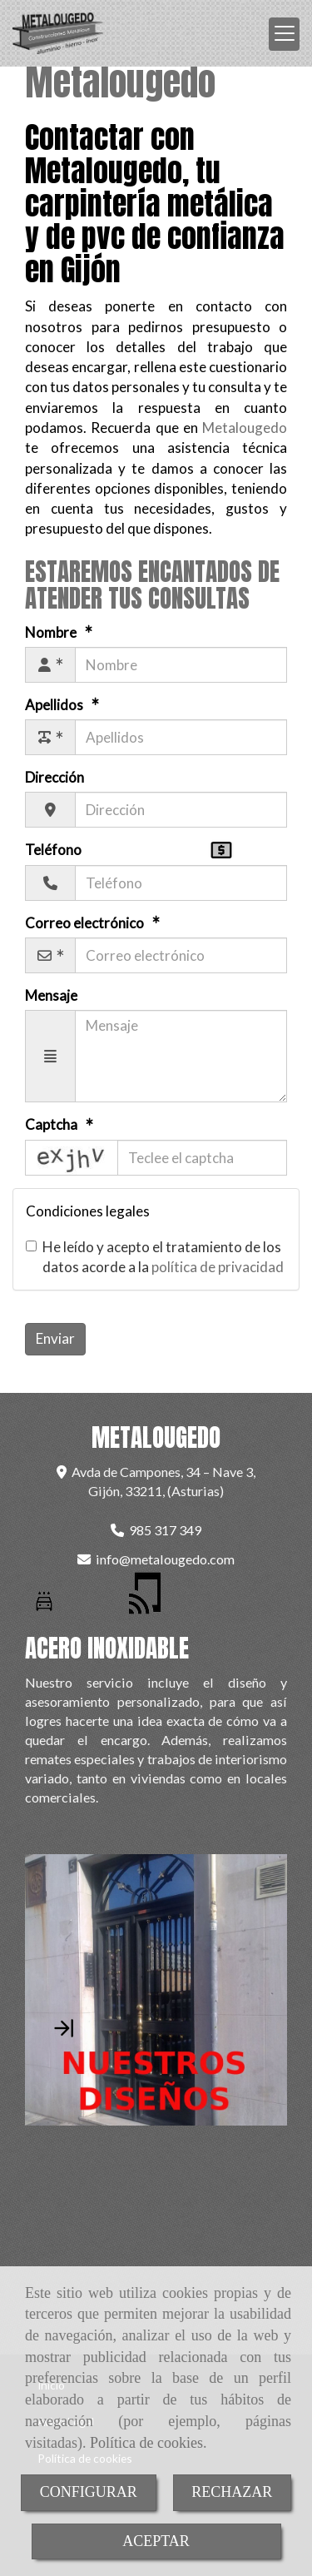  Describe the element at coordinates (147, 1593) in the screenshot. I see `tap to connect device via NFC or wireless` at that location.